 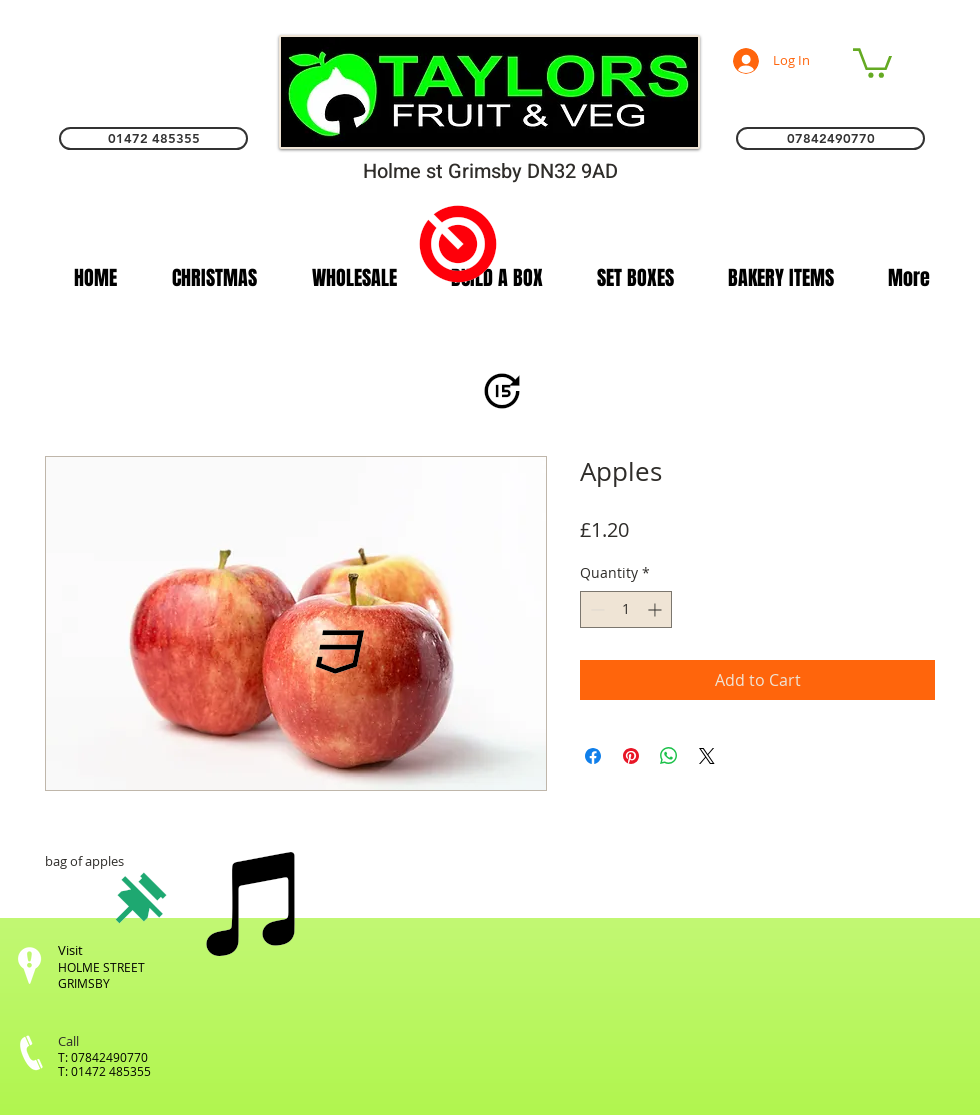 What do you see at coordinates (458, 244) in the screenshot?
I see `scan a QR code or barcode` at bounding box center [458, 244].